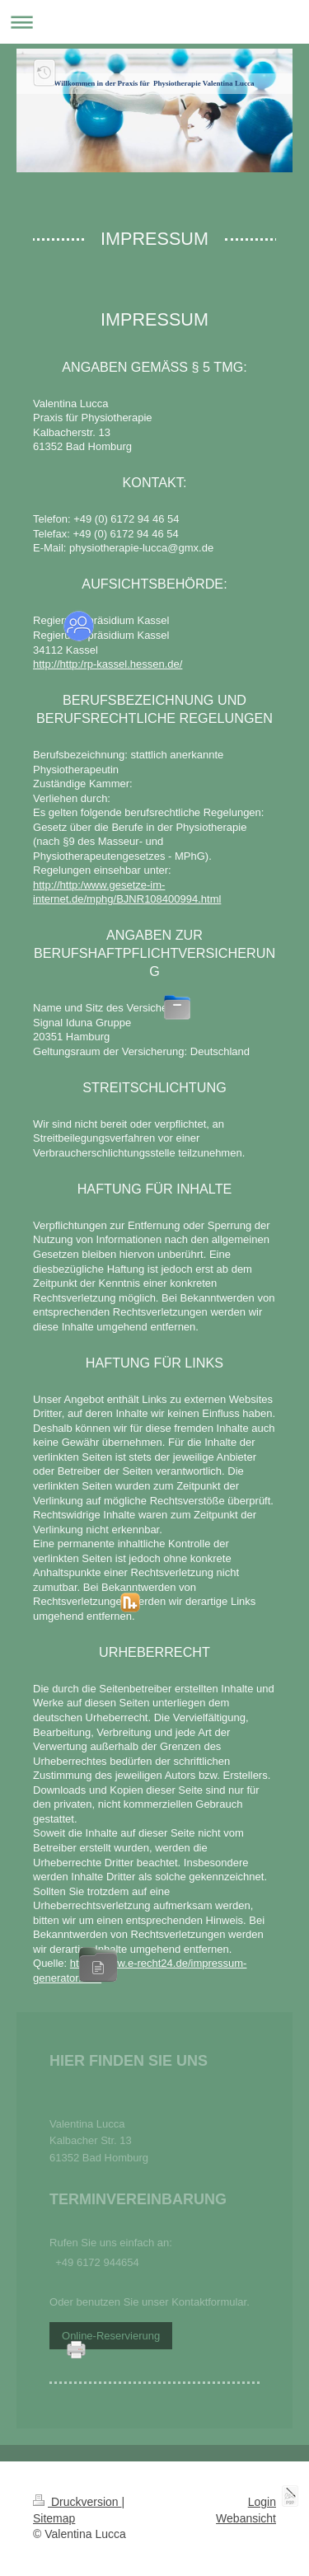  I want to click on open the file manager application, so click(177, 1007).